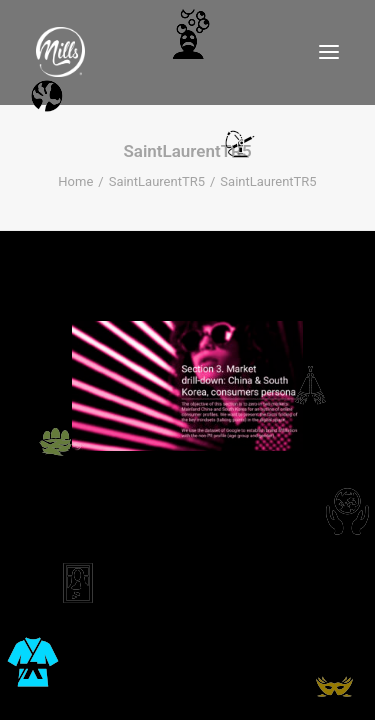 This screenshot has height=720, width=375. Describe the element at coordinates (47, 96) in the screenshot. I see `activate midnight claw ability` at that location.